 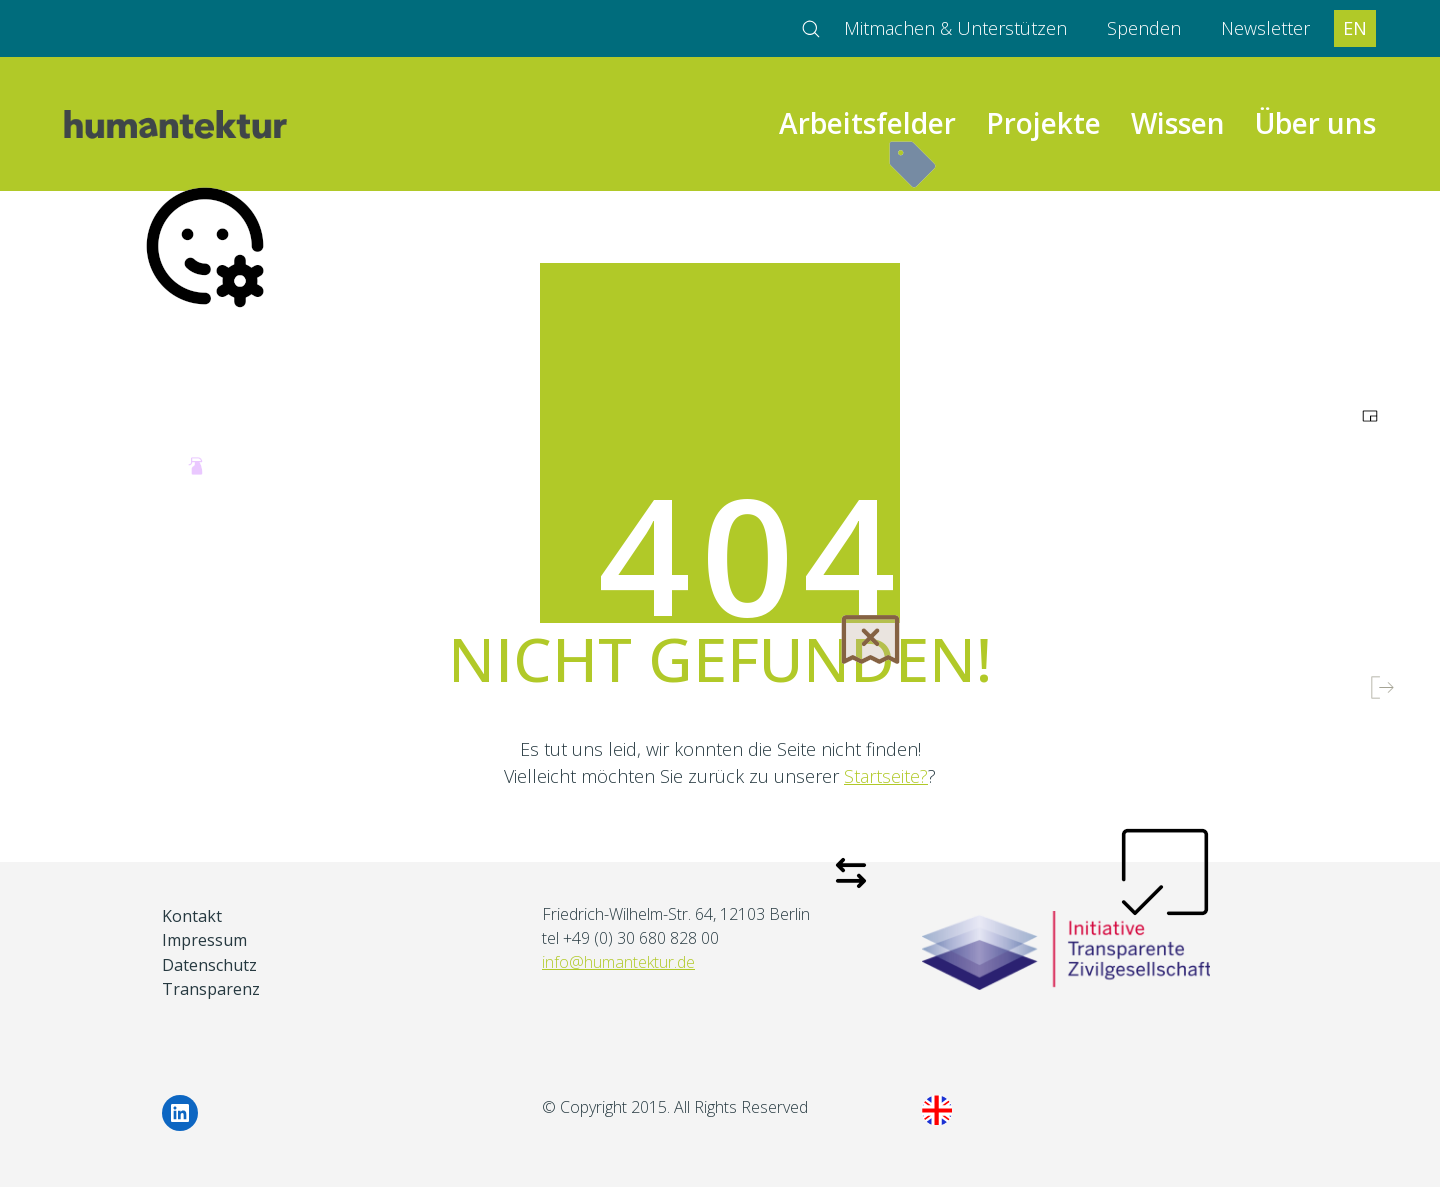 What do you see at coordinates (870, 639) in the screenshot?
I see `cancel or void a receipt` at bounding box center [870, 639].